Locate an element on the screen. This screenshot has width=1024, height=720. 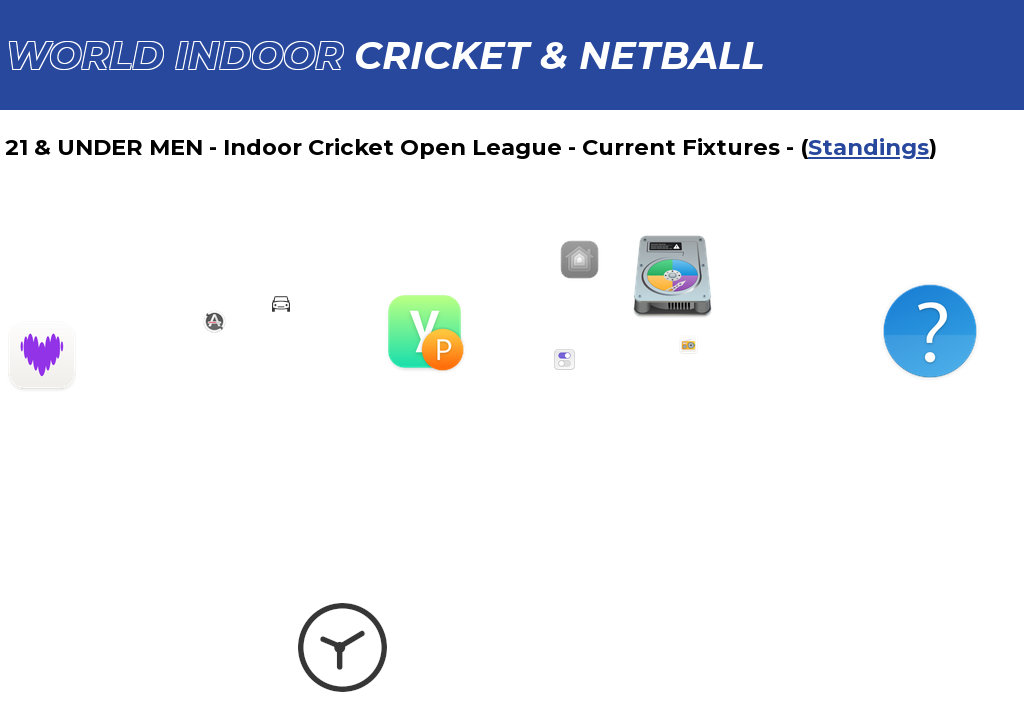
open the clock app is located at coordinates (342, 647).